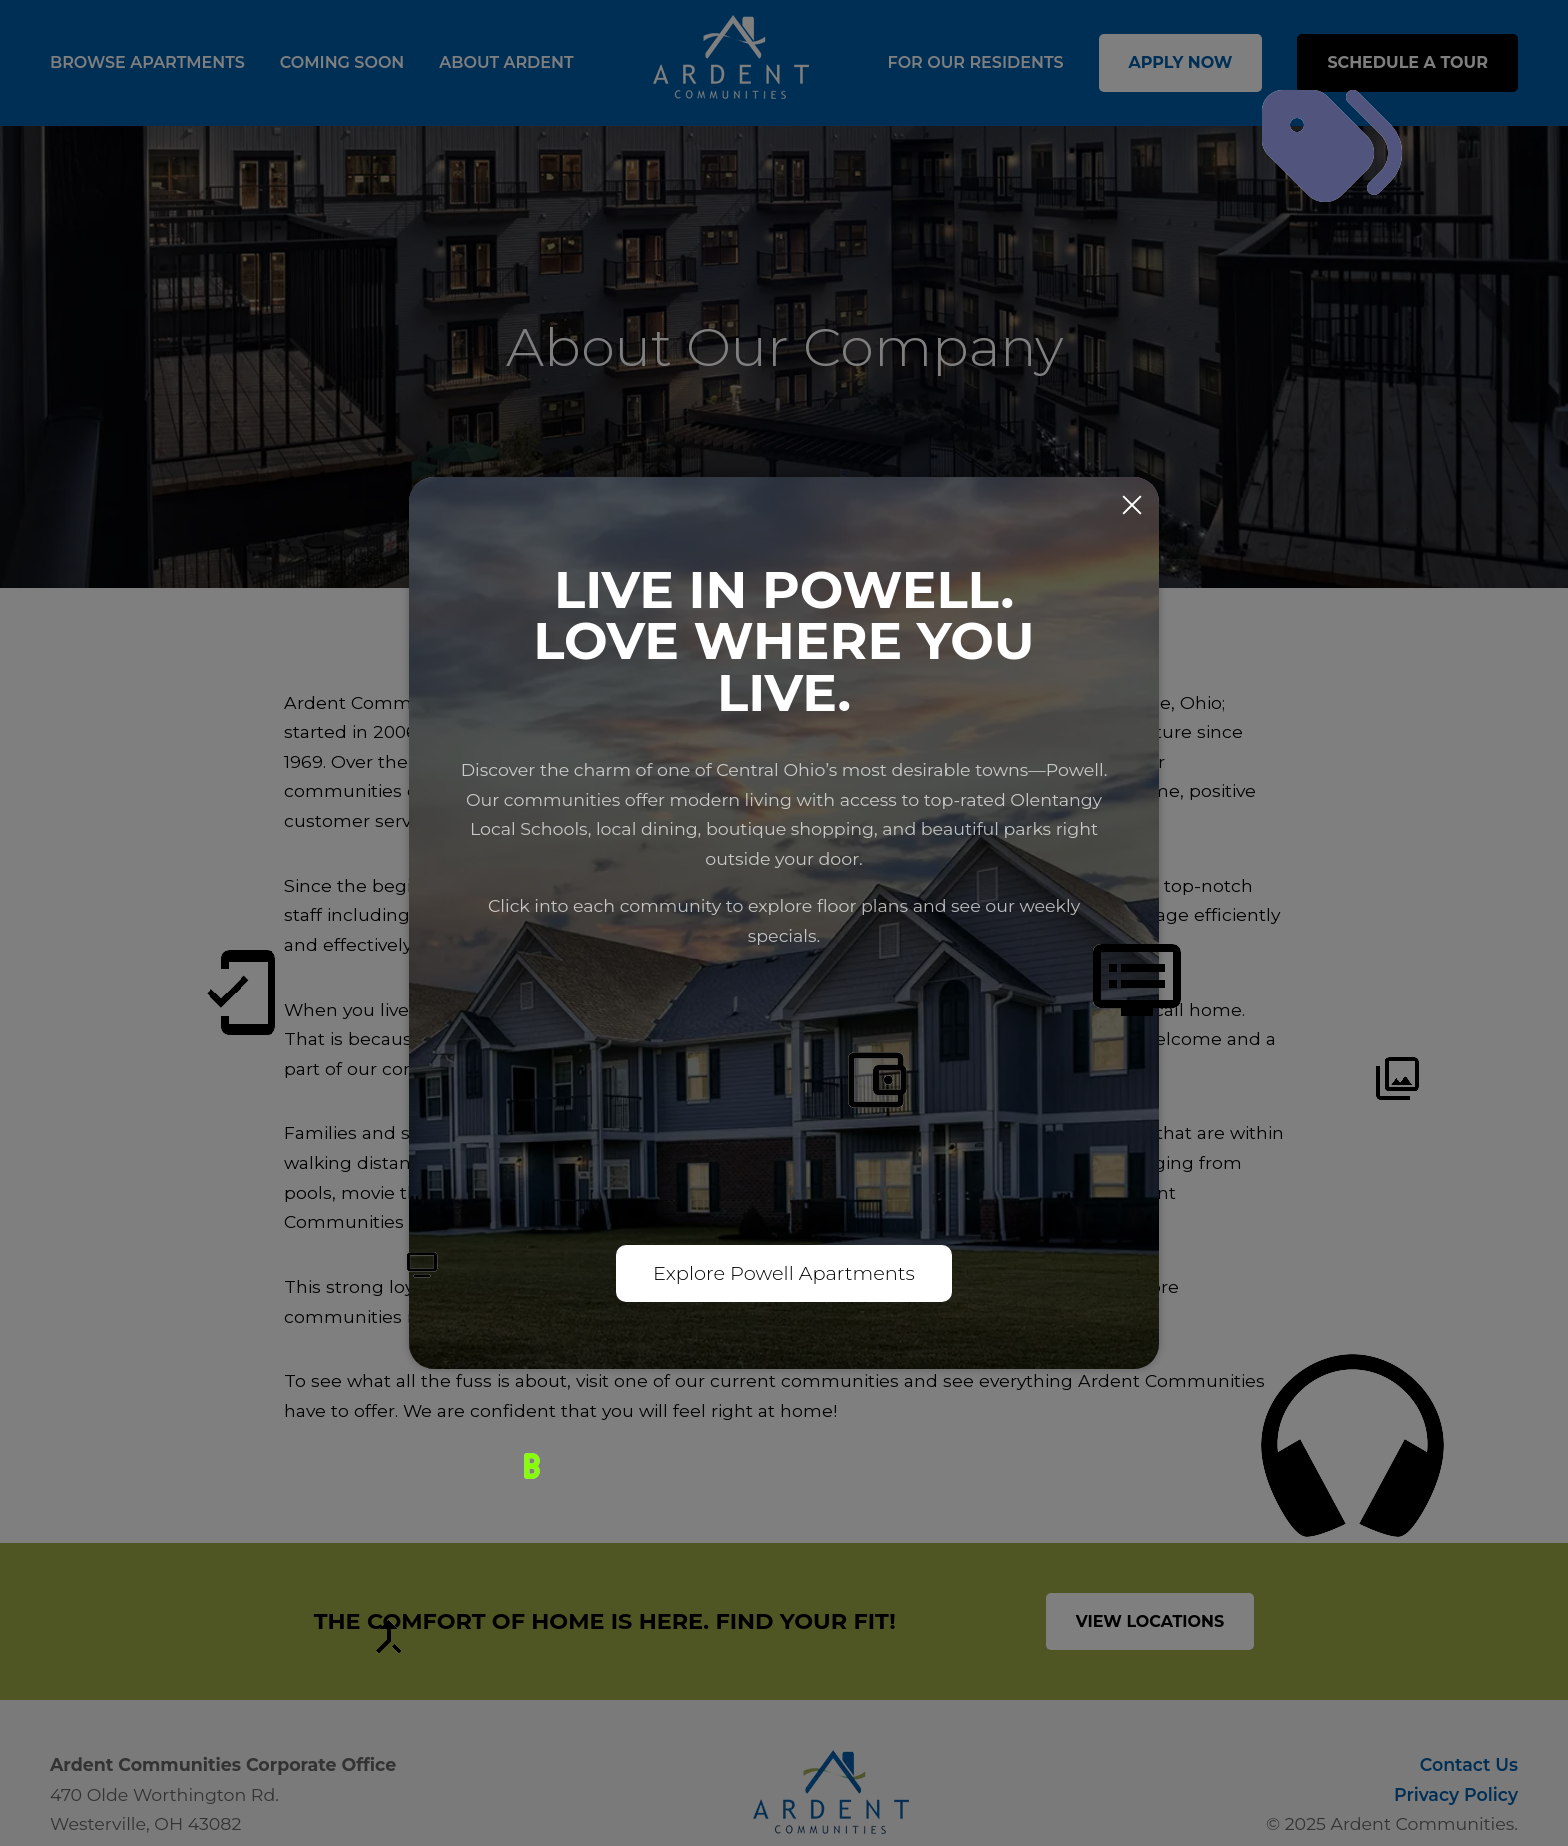  Describe the element at coordinates (1137, 980) in the screenshot. I see `access DVR or recorded content` at that location.